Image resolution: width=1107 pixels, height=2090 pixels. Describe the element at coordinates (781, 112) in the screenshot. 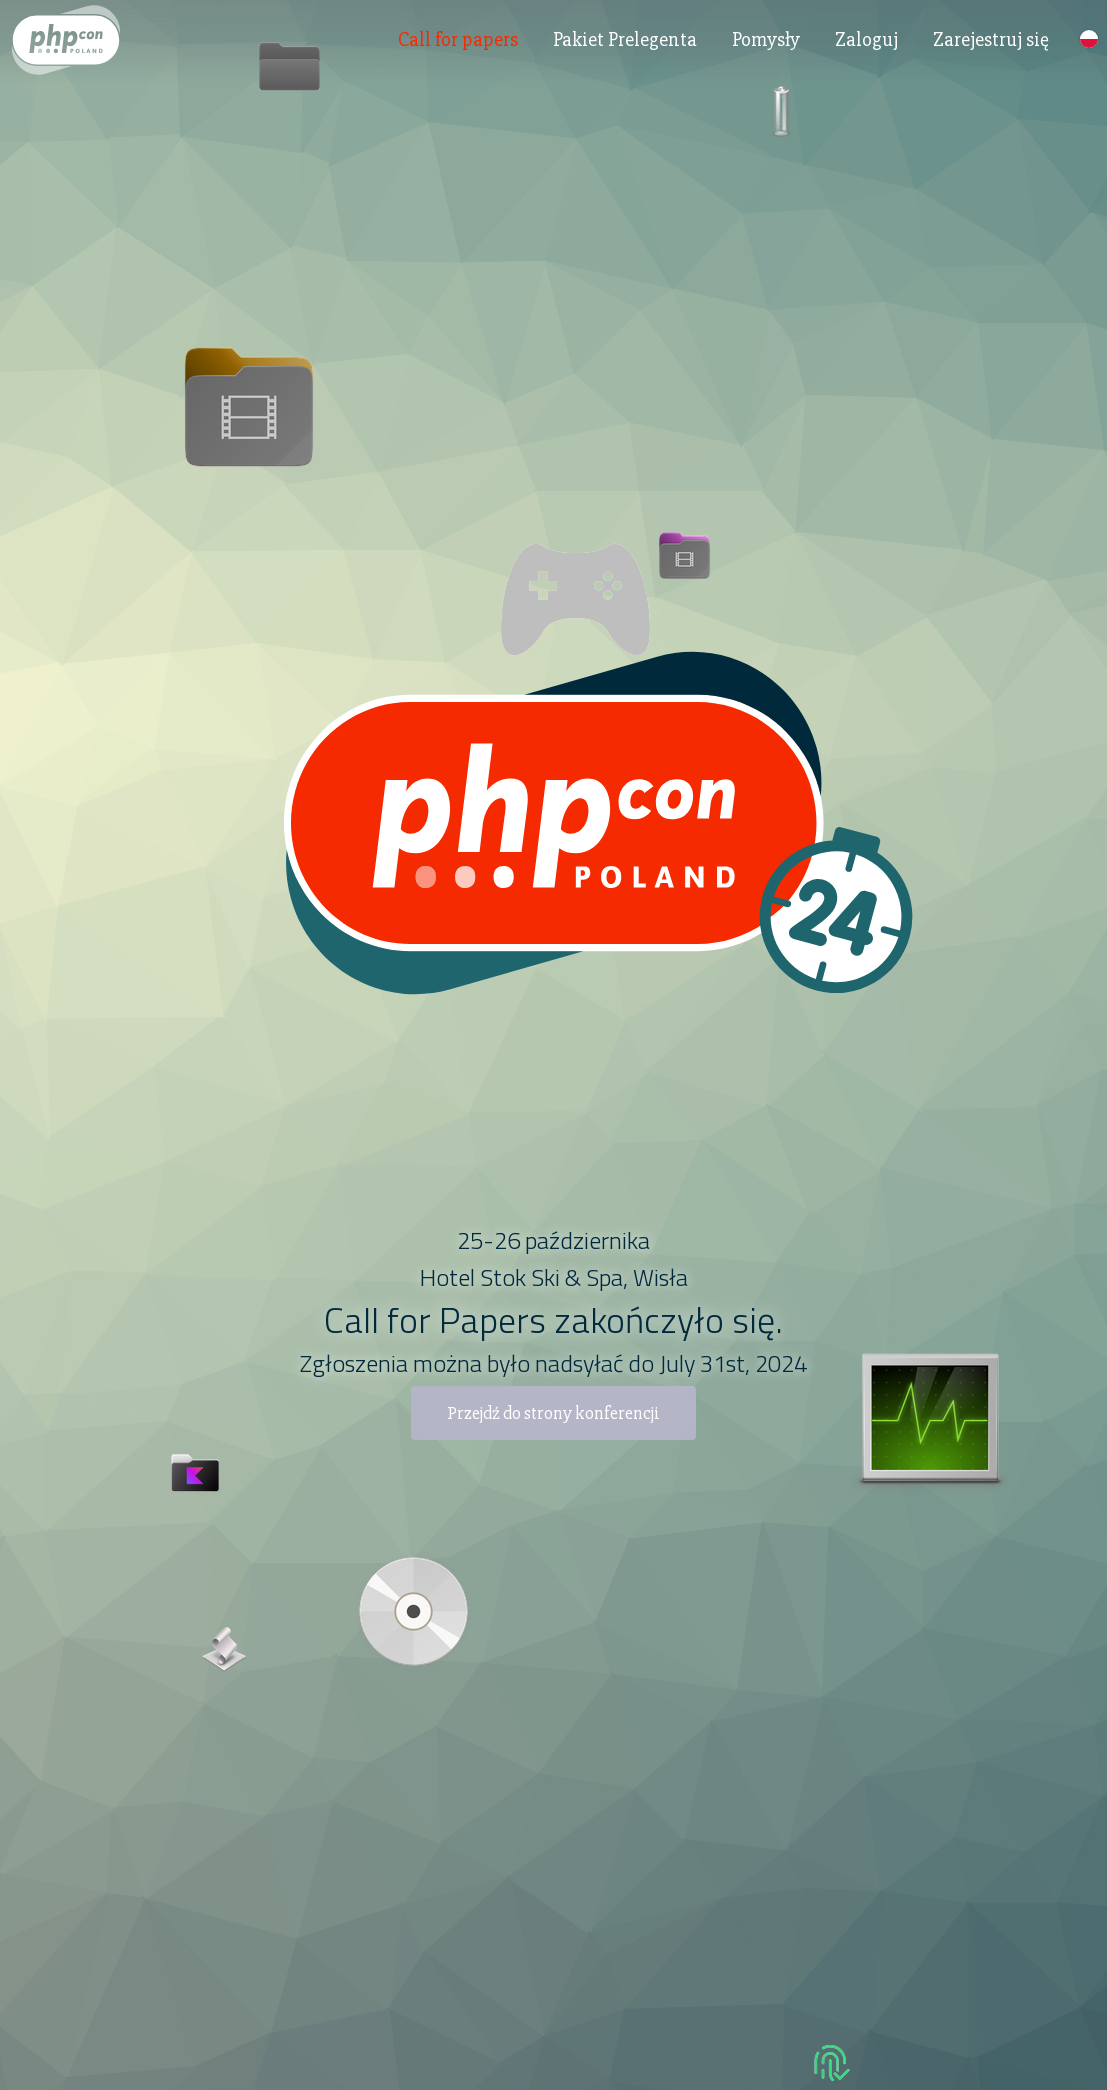

I see `indicates battery is depleted and needs charging` at that location.